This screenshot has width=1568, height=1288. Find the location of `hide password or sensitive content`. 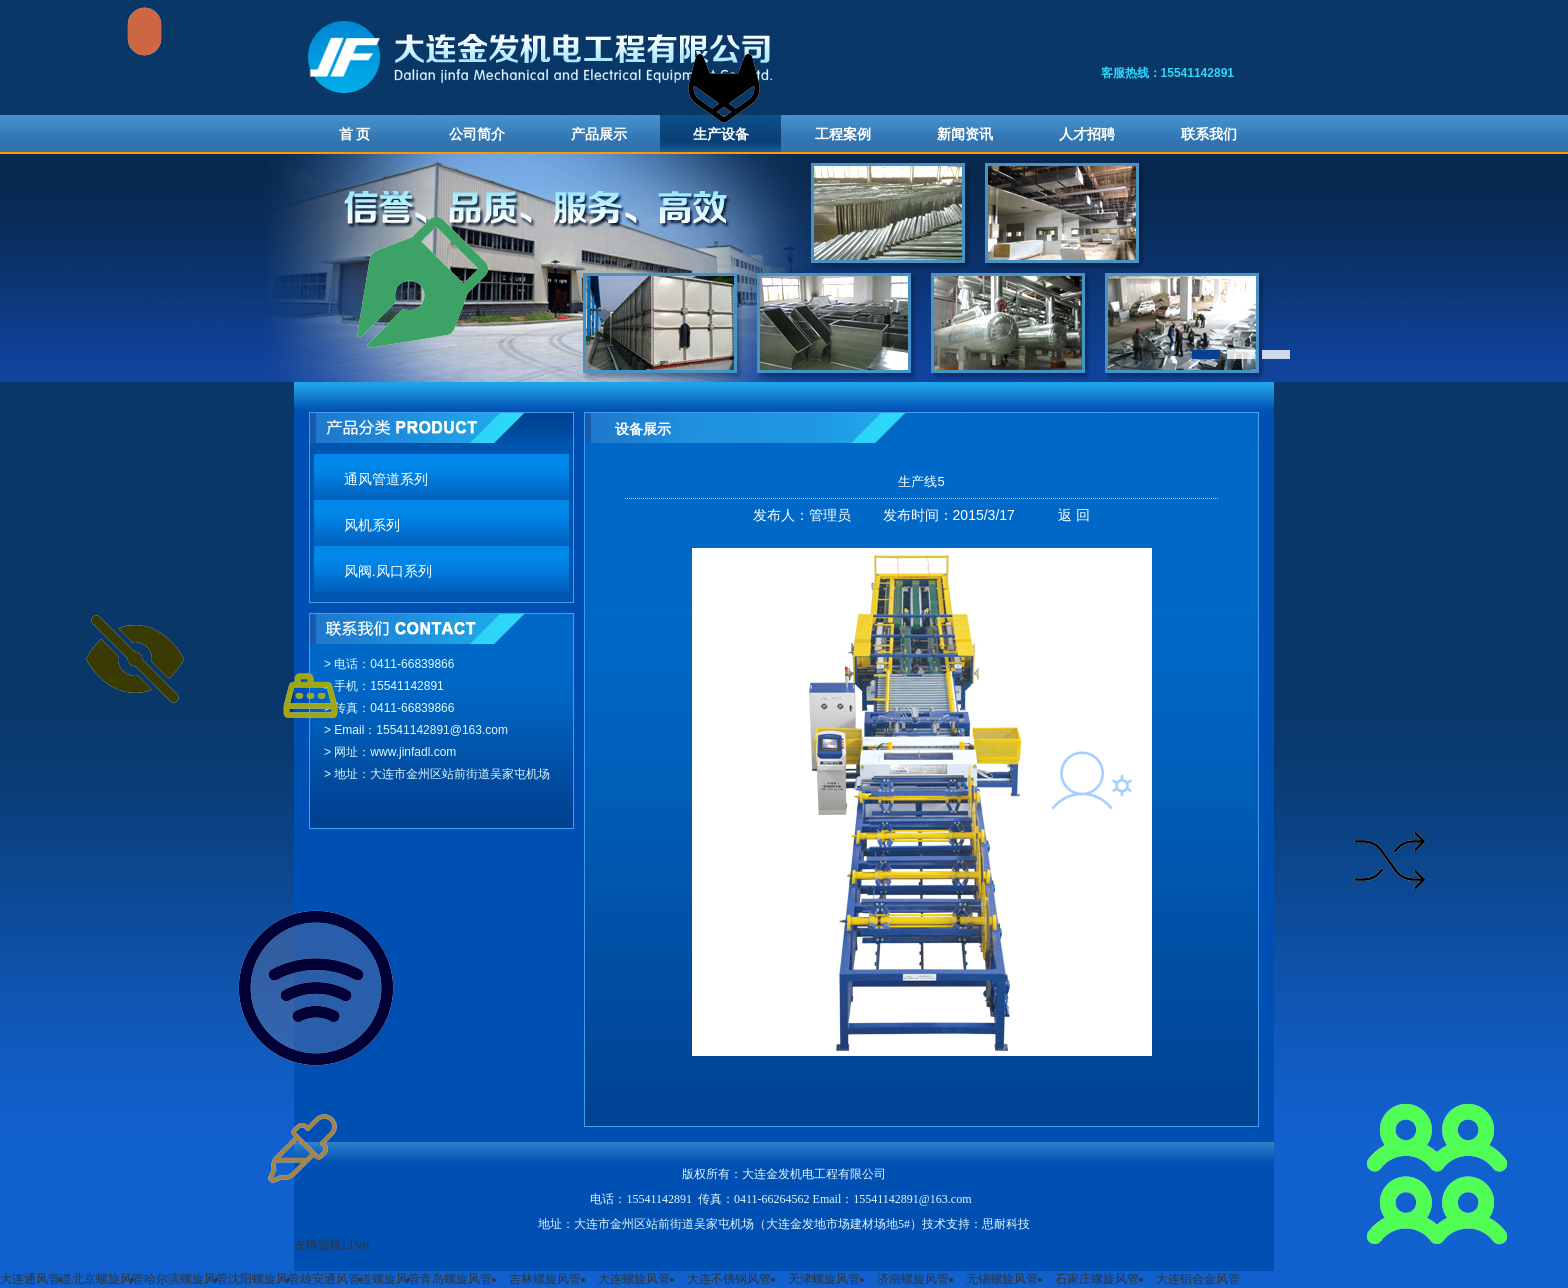

hide password or sensitive content is located at coordinates (135, 659).